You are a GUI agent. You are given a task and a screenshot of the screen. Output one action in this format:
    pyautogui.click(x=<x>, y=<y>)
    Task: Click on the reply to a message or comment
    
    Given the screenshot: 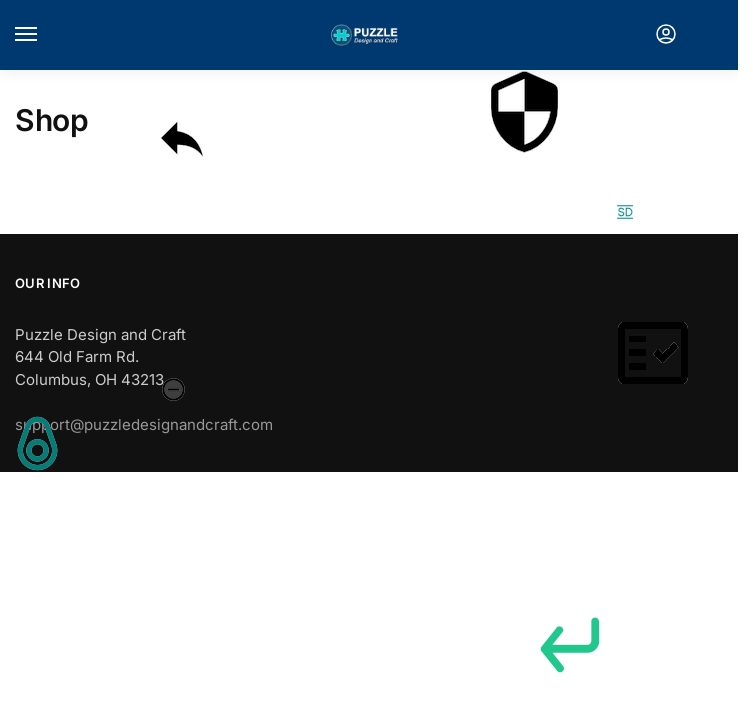 What is the action you would take?
    pyautogui.click(x=182, y=138)
    